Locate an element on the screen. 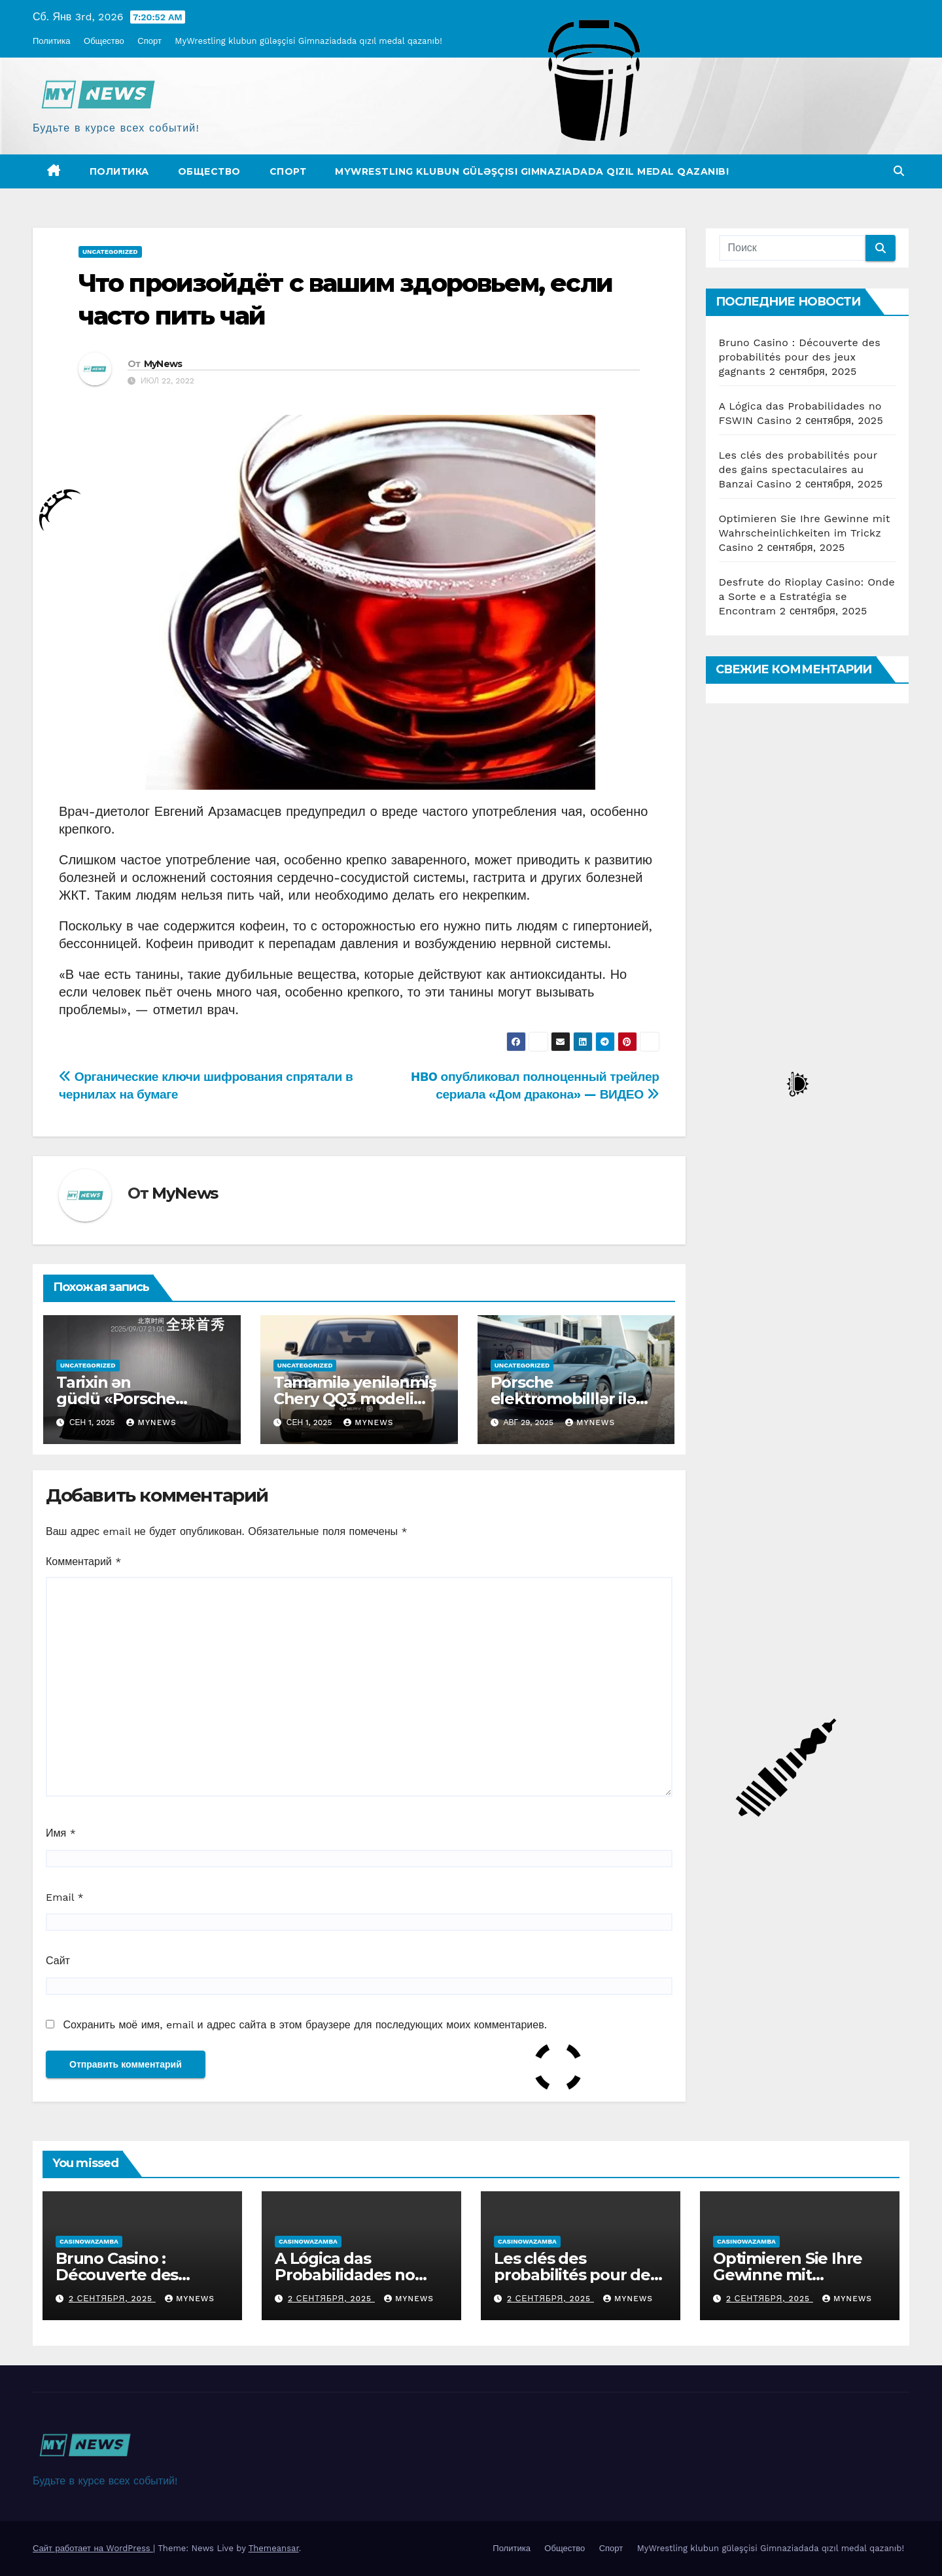  view engine or vehicle diagnostics is located at coordinates (786, 1767).